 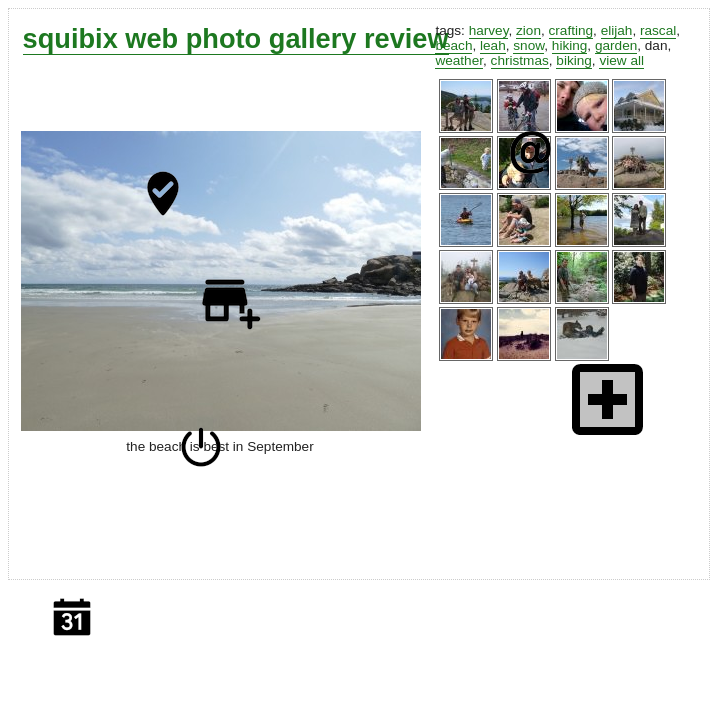 I want to click on view calendar or schedule, so click(x=72, y=617).